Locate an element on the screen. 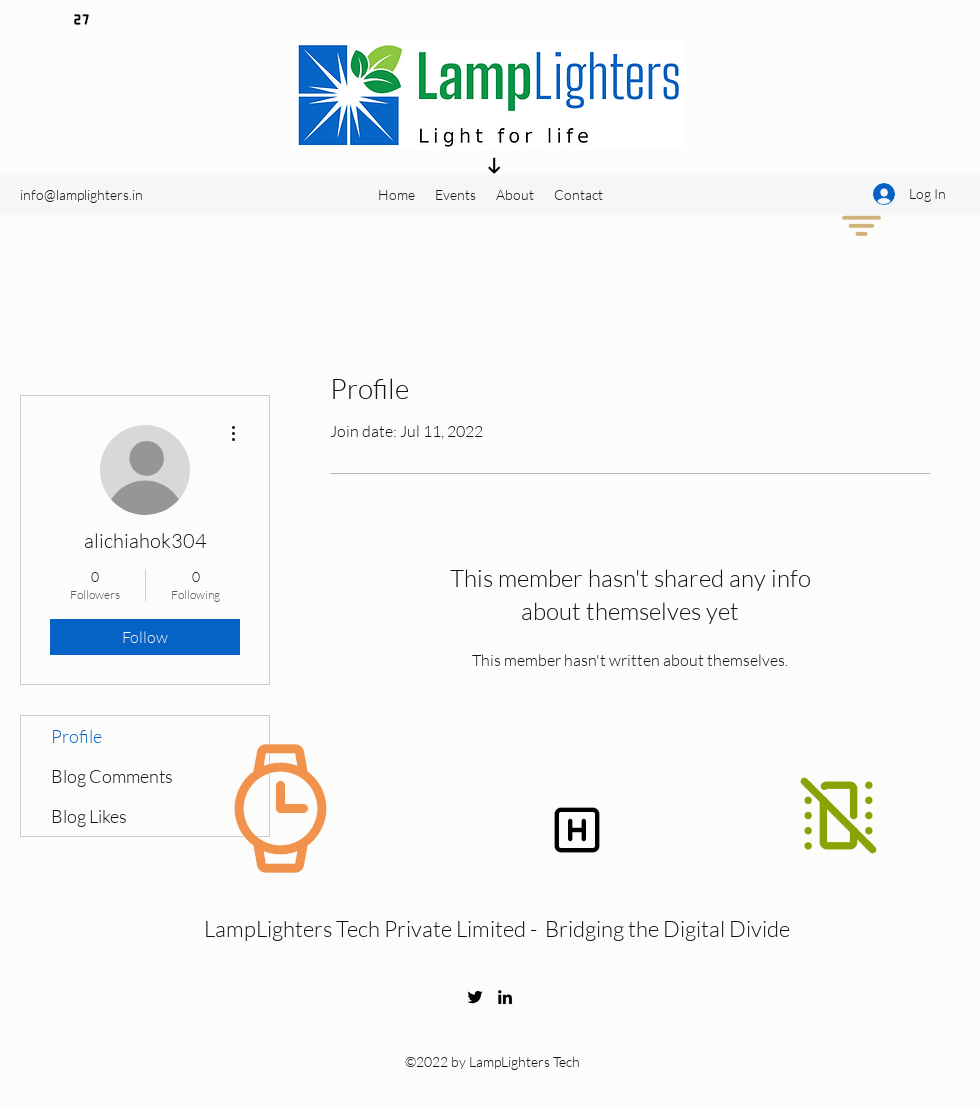  indicates item number 27 in a list or sequence is located at coordinates (81, 19).